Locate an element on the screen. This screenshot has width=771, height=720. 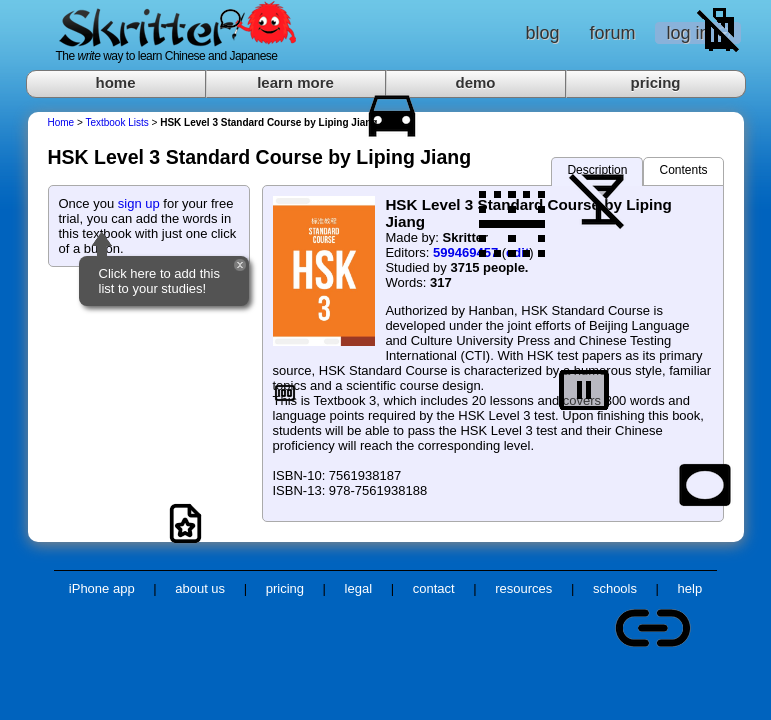
apply vignette effect to photo is located at coordinates (705, 485).